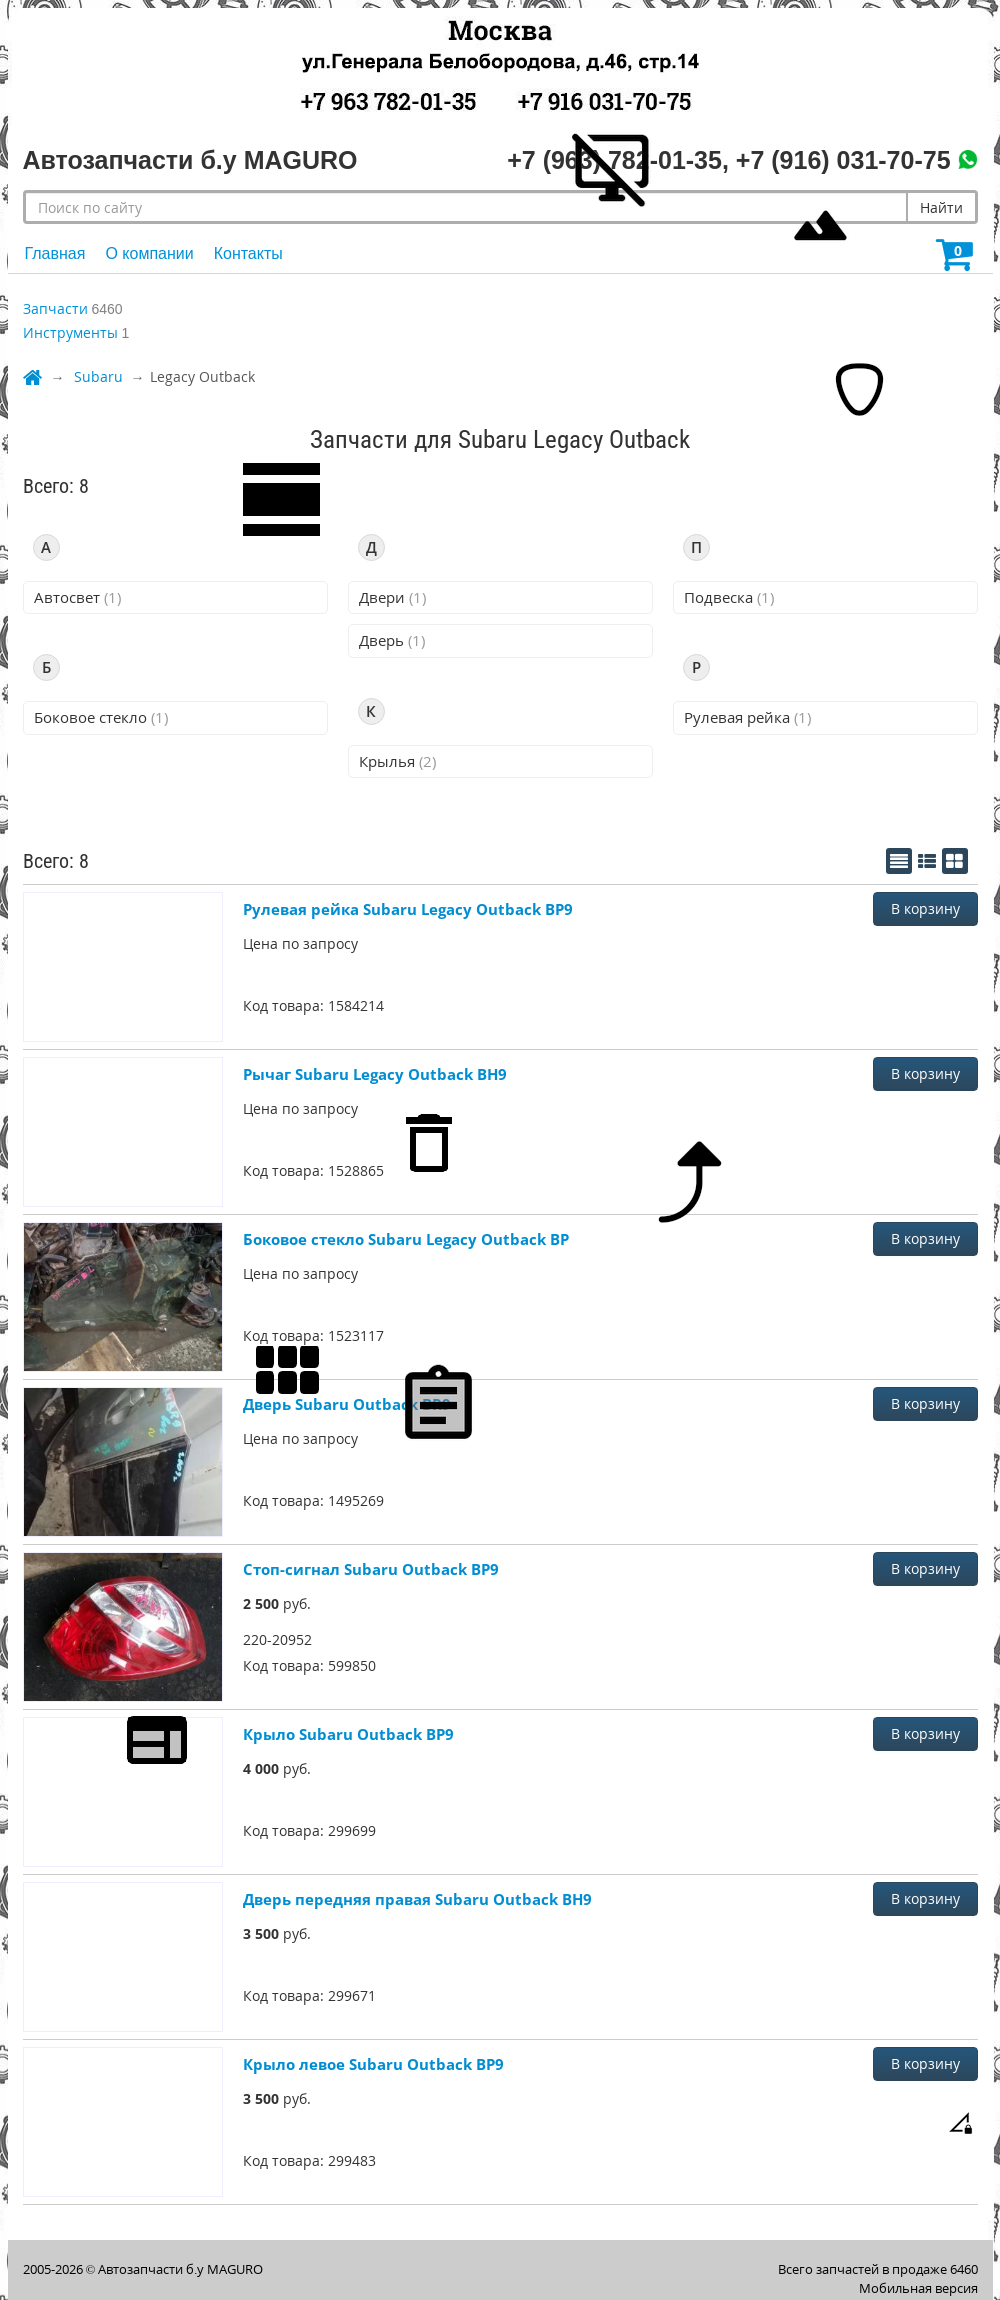  What do you see at coordinates (820, 224) in the screenshot?
I see `view terrain or topographic map layer` at bounding box center [820, 224].